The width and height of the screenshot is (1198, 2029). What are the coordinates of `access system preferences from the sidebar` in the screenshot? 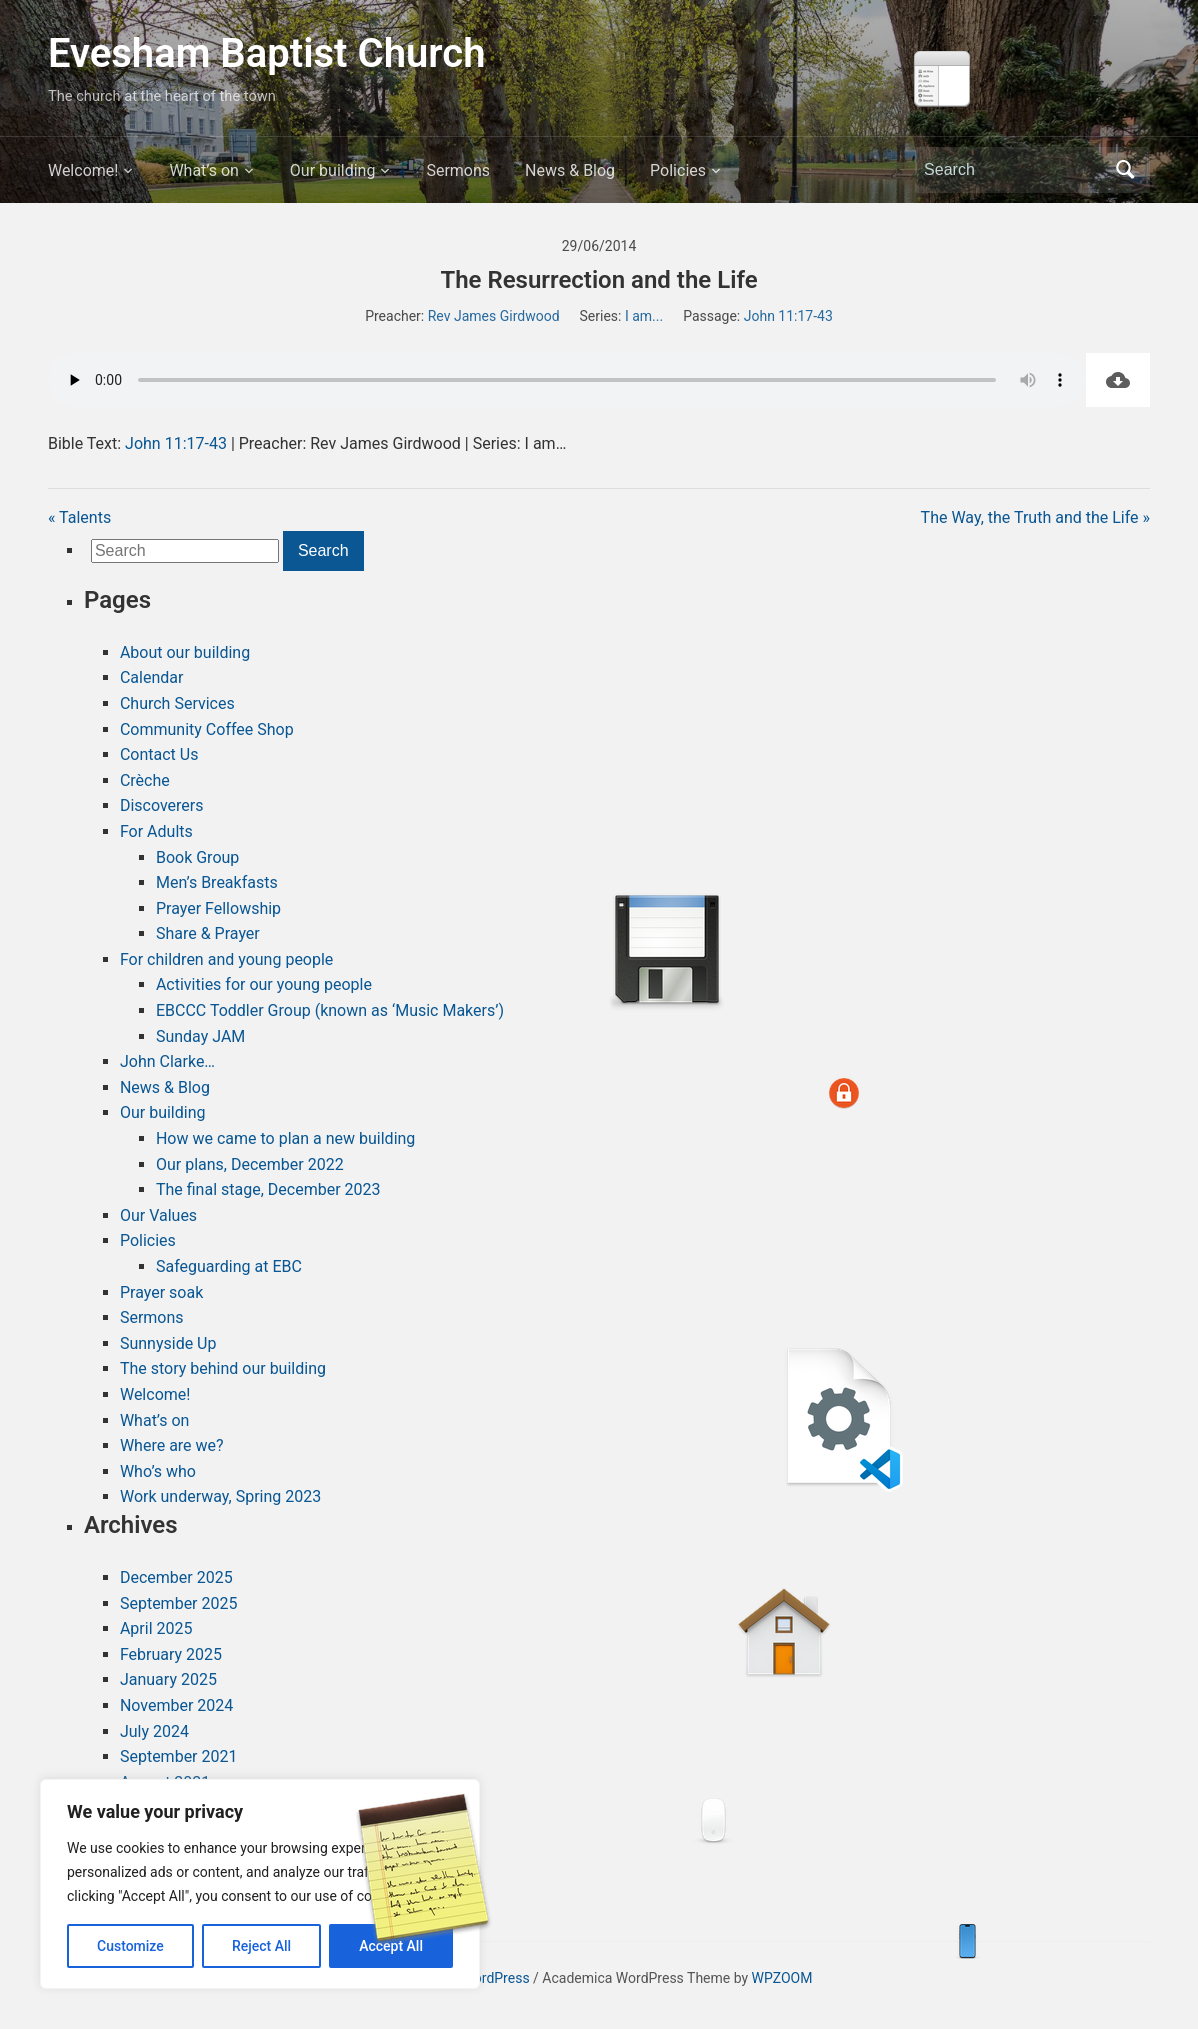 It's located at (941, 79).